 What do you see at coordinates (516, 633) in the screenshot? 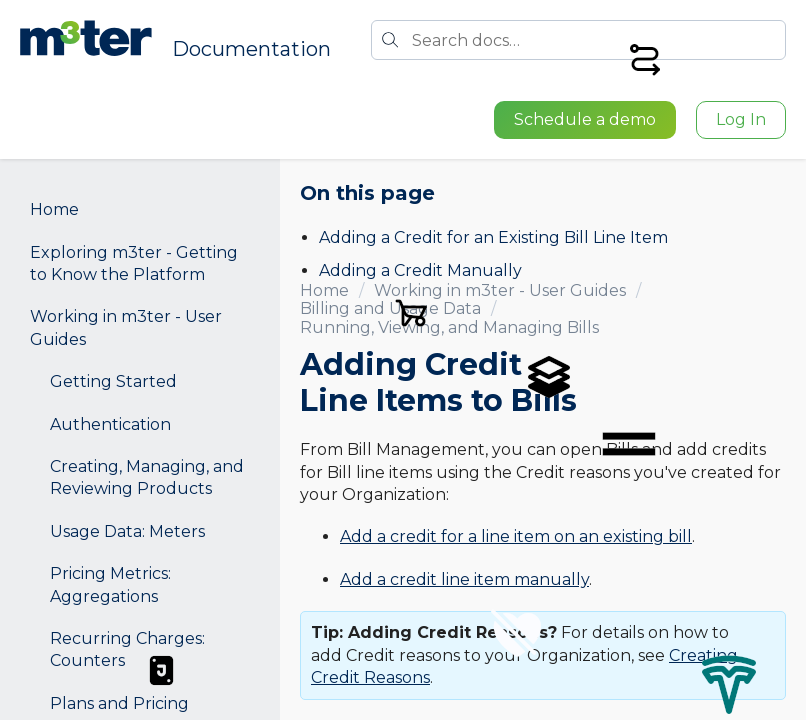
I see `remove from favorites` at bounding box center [516, 633].